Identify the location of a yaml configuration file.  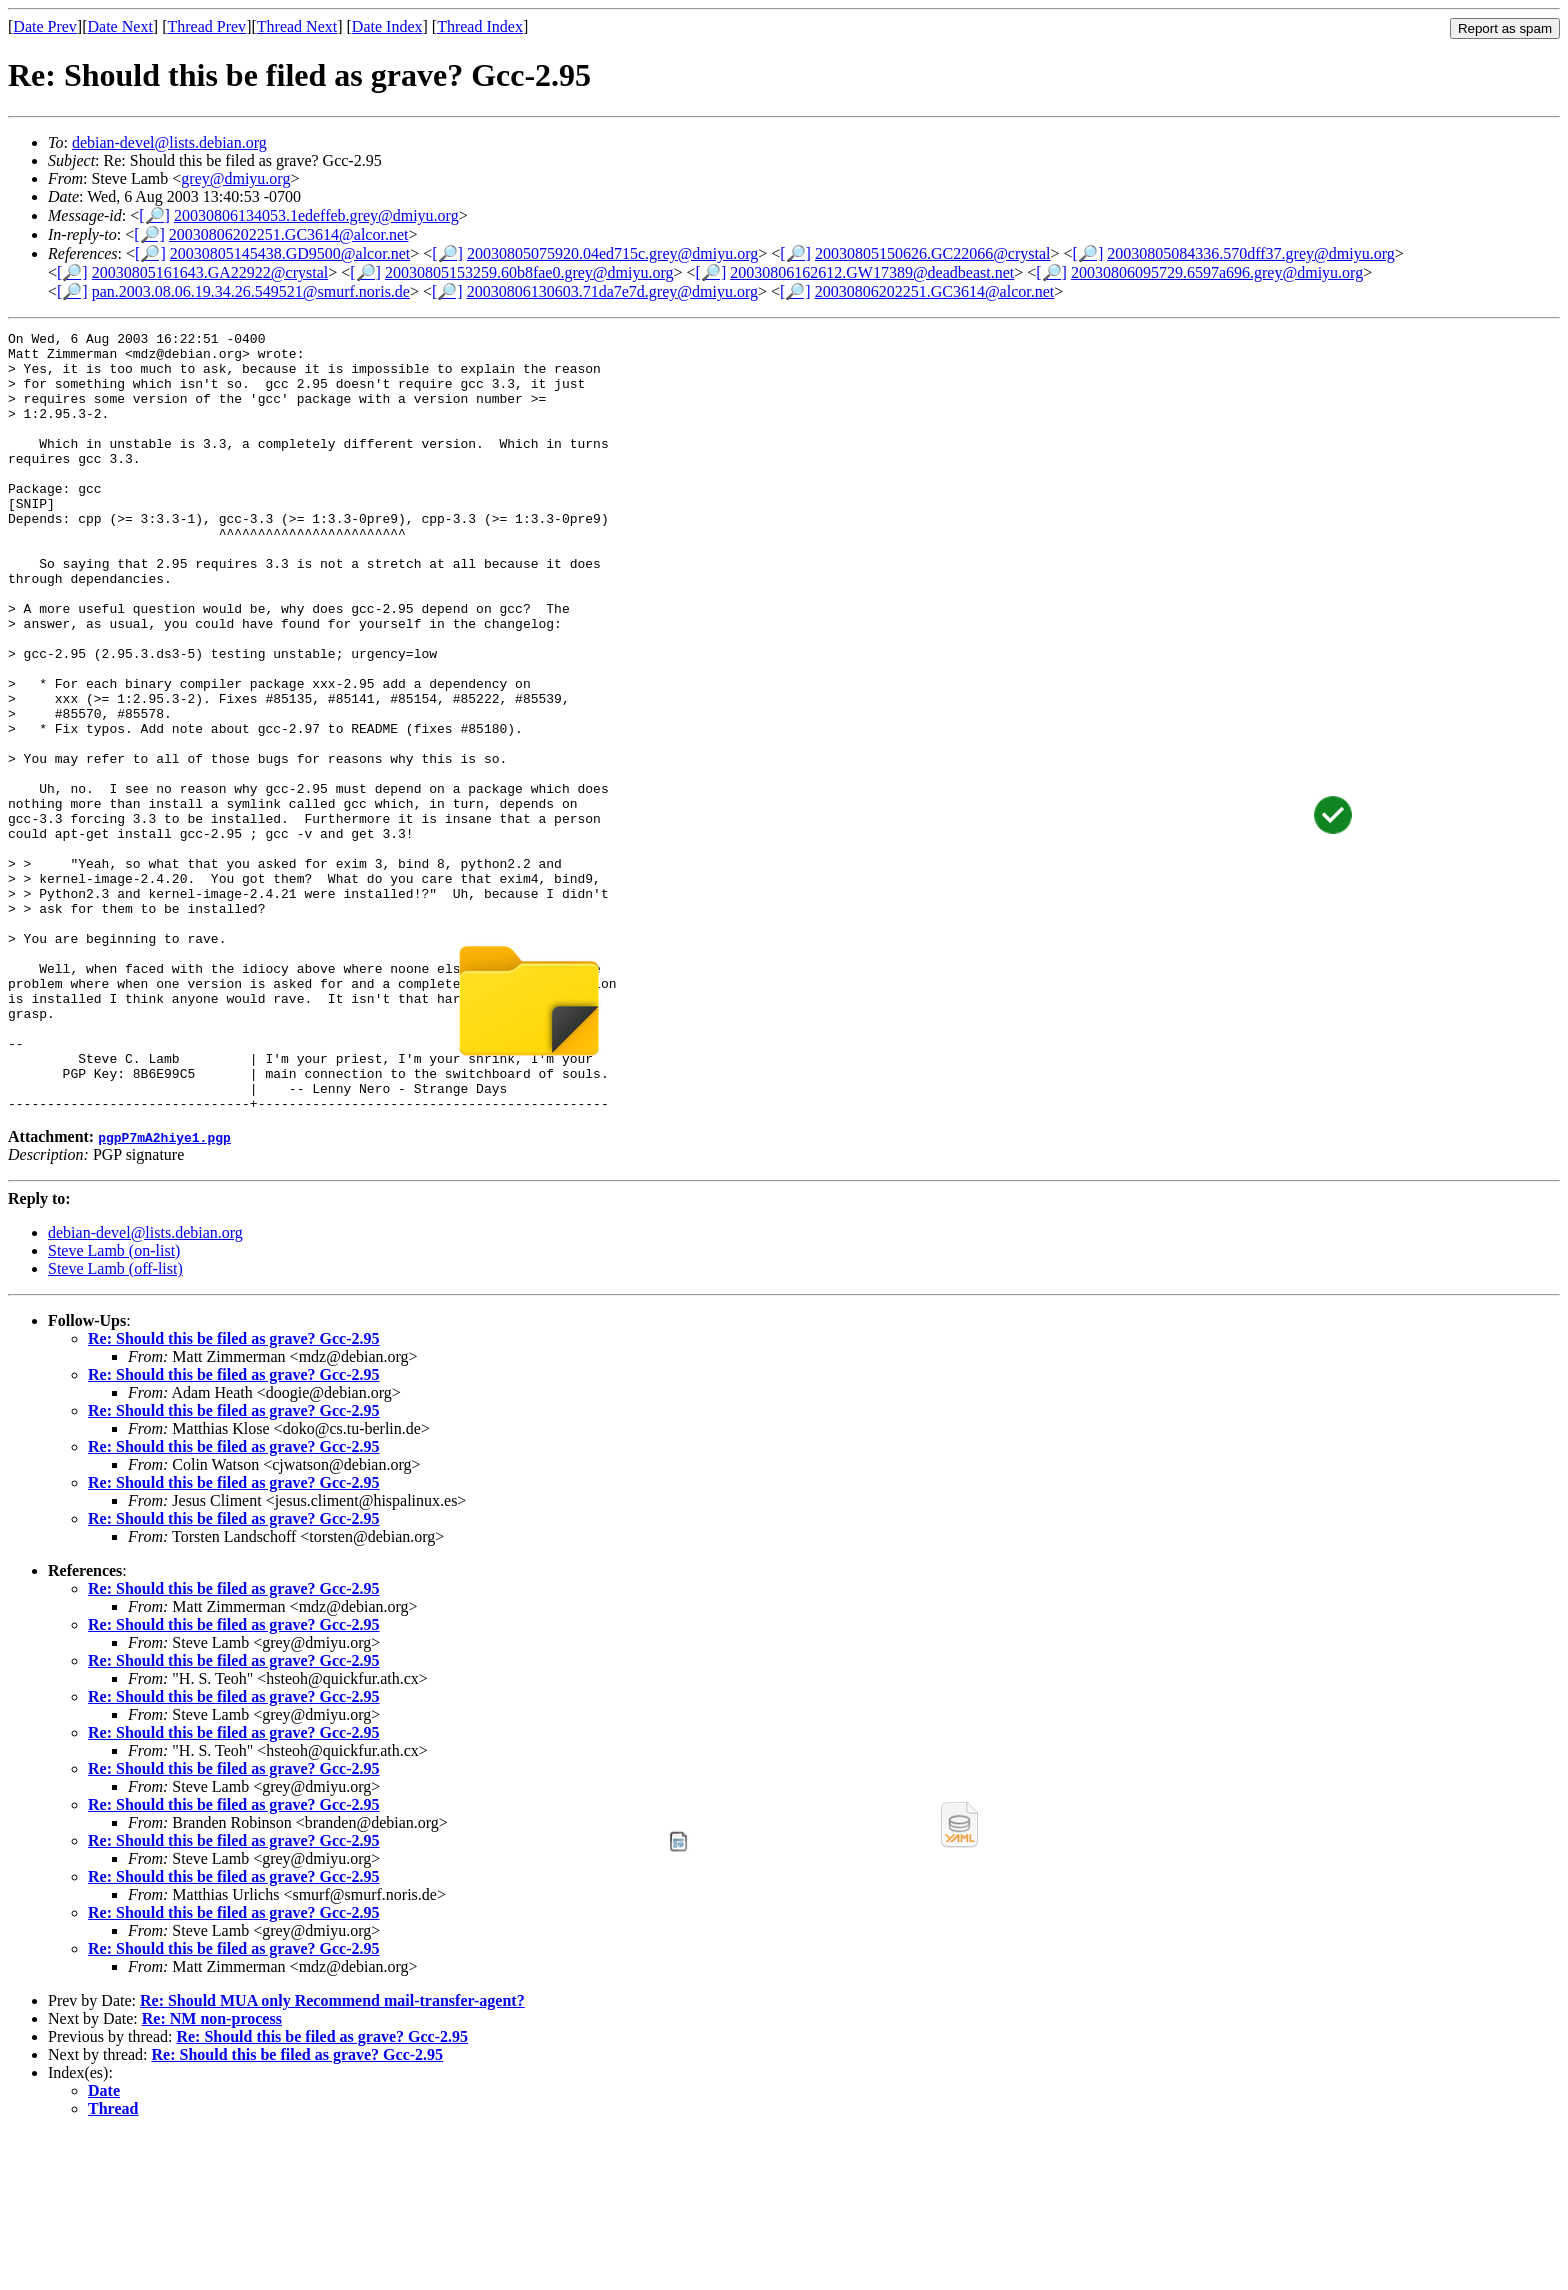
(959, 1824).